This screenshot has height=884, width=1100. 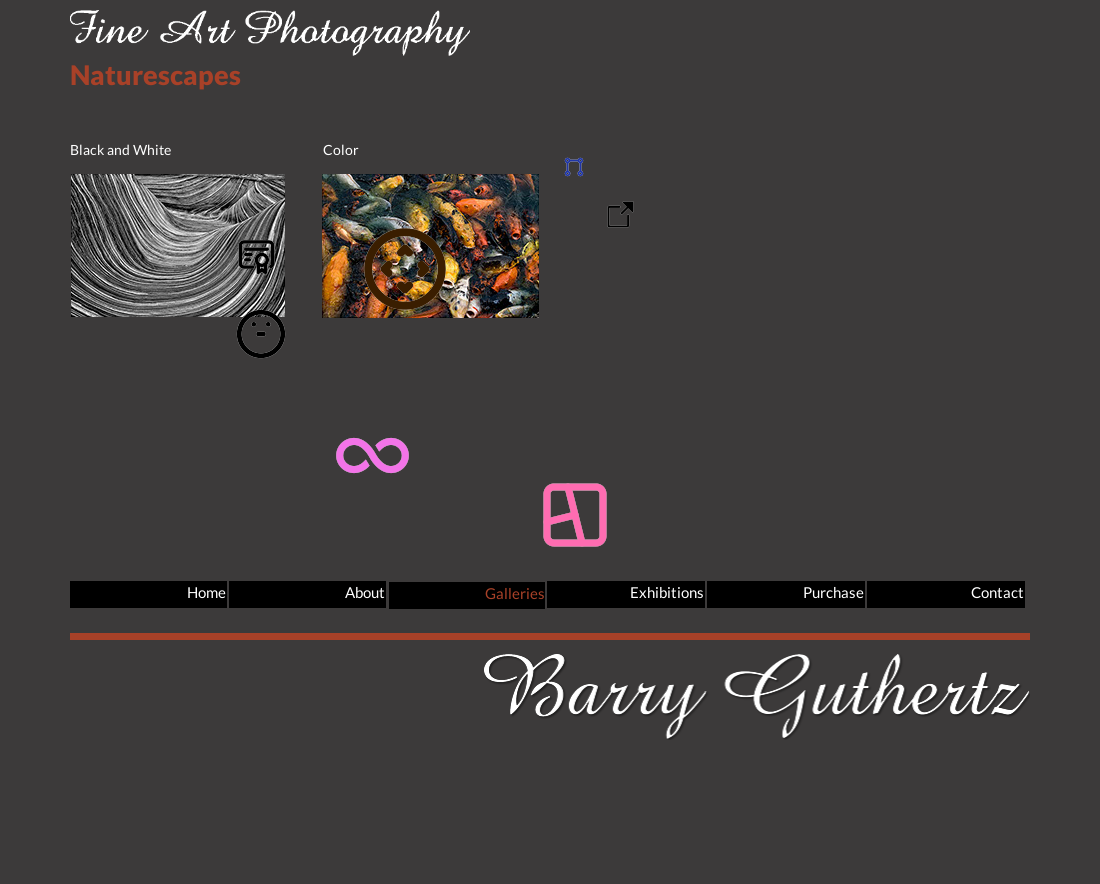 I want to click on navigate or pan in multiple directions, so click(x=405, y=269).